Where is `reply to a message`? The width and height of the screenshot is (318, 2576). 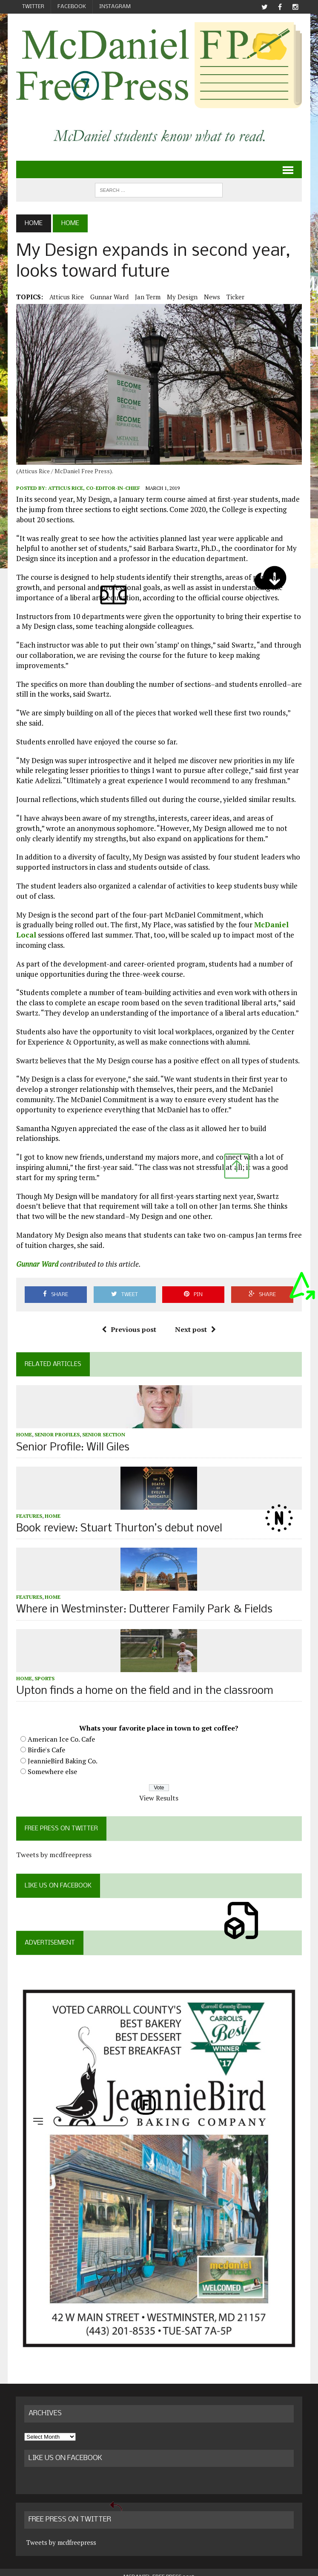
reply to a message is located at coordinates (116, 2506).